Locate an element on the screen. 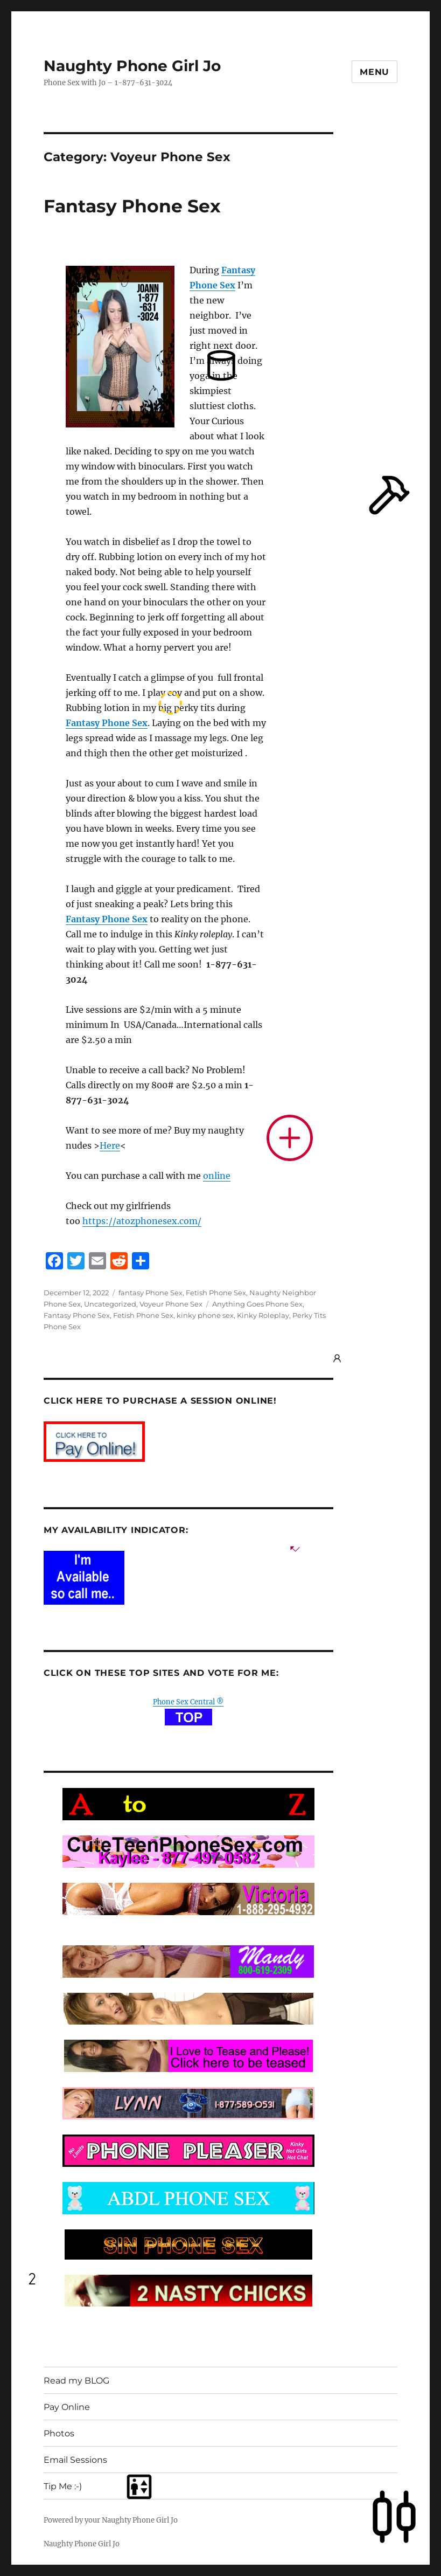 Image resolution: width=441 pixels, height=2576 pixels. create a new draft issue is located at coordinates (170, 703).